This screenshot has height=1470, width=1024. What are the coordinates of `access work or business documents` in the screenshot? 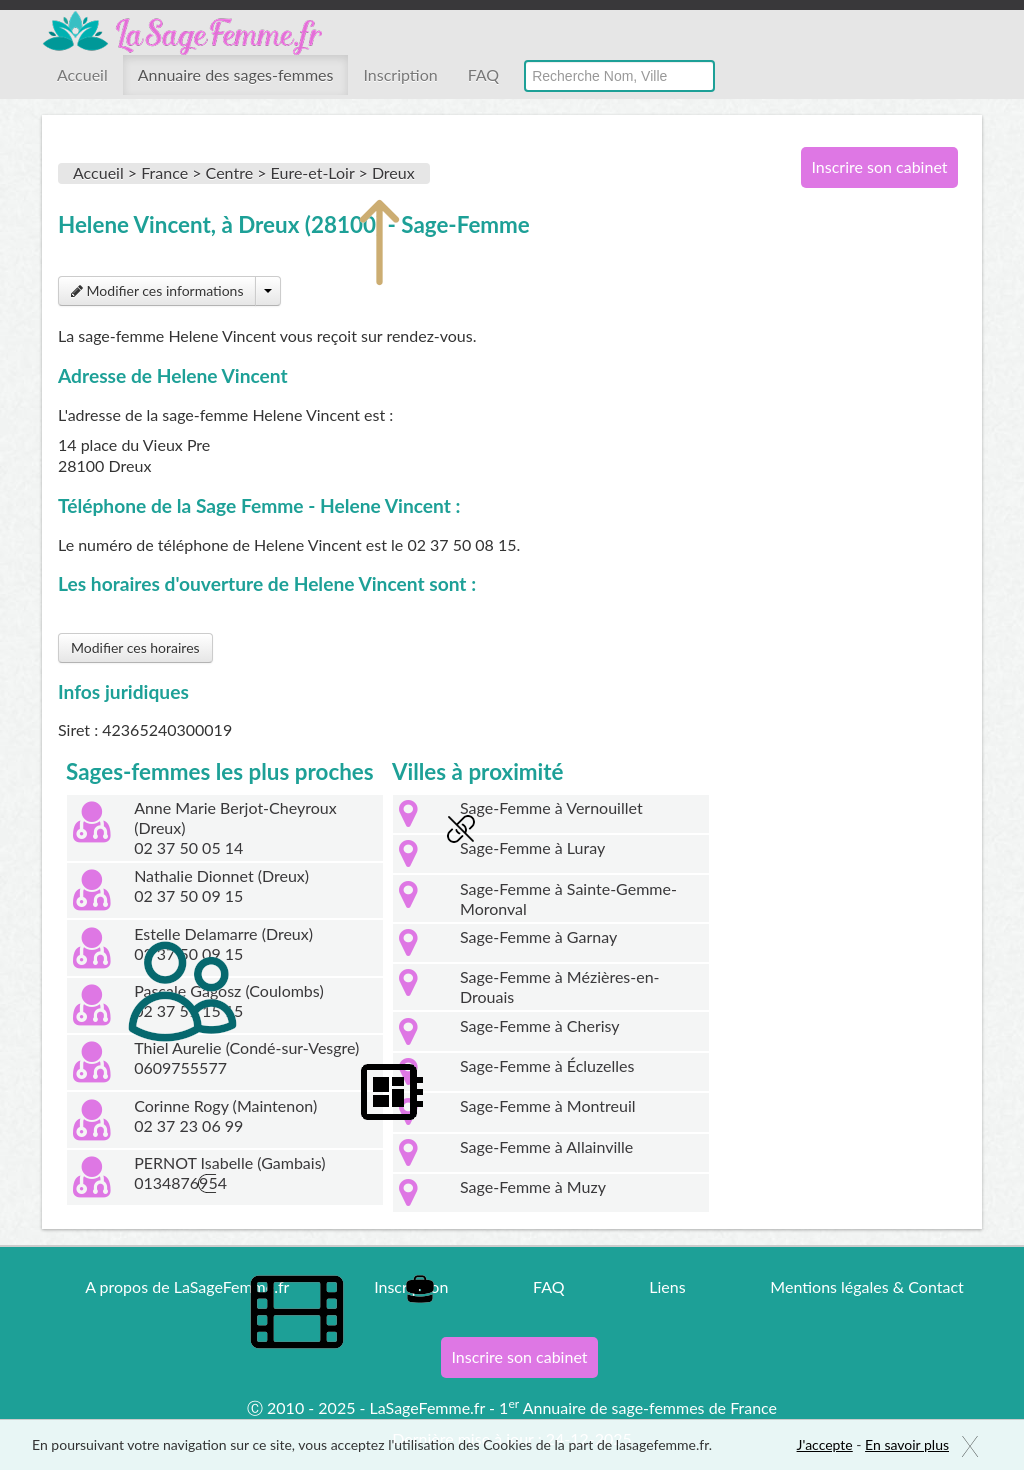 It's located at (420, 1289).